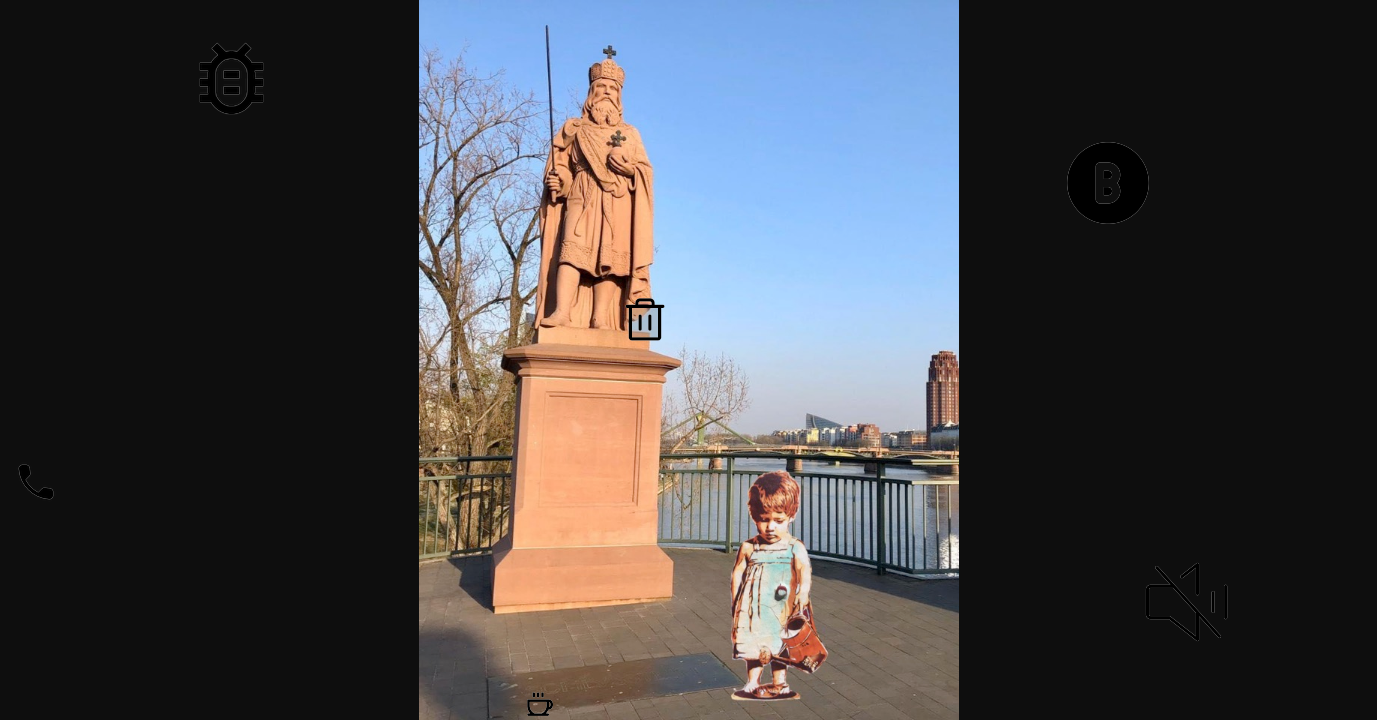  I want to click on apply bold formatting to selected text, so click(1108, 183).